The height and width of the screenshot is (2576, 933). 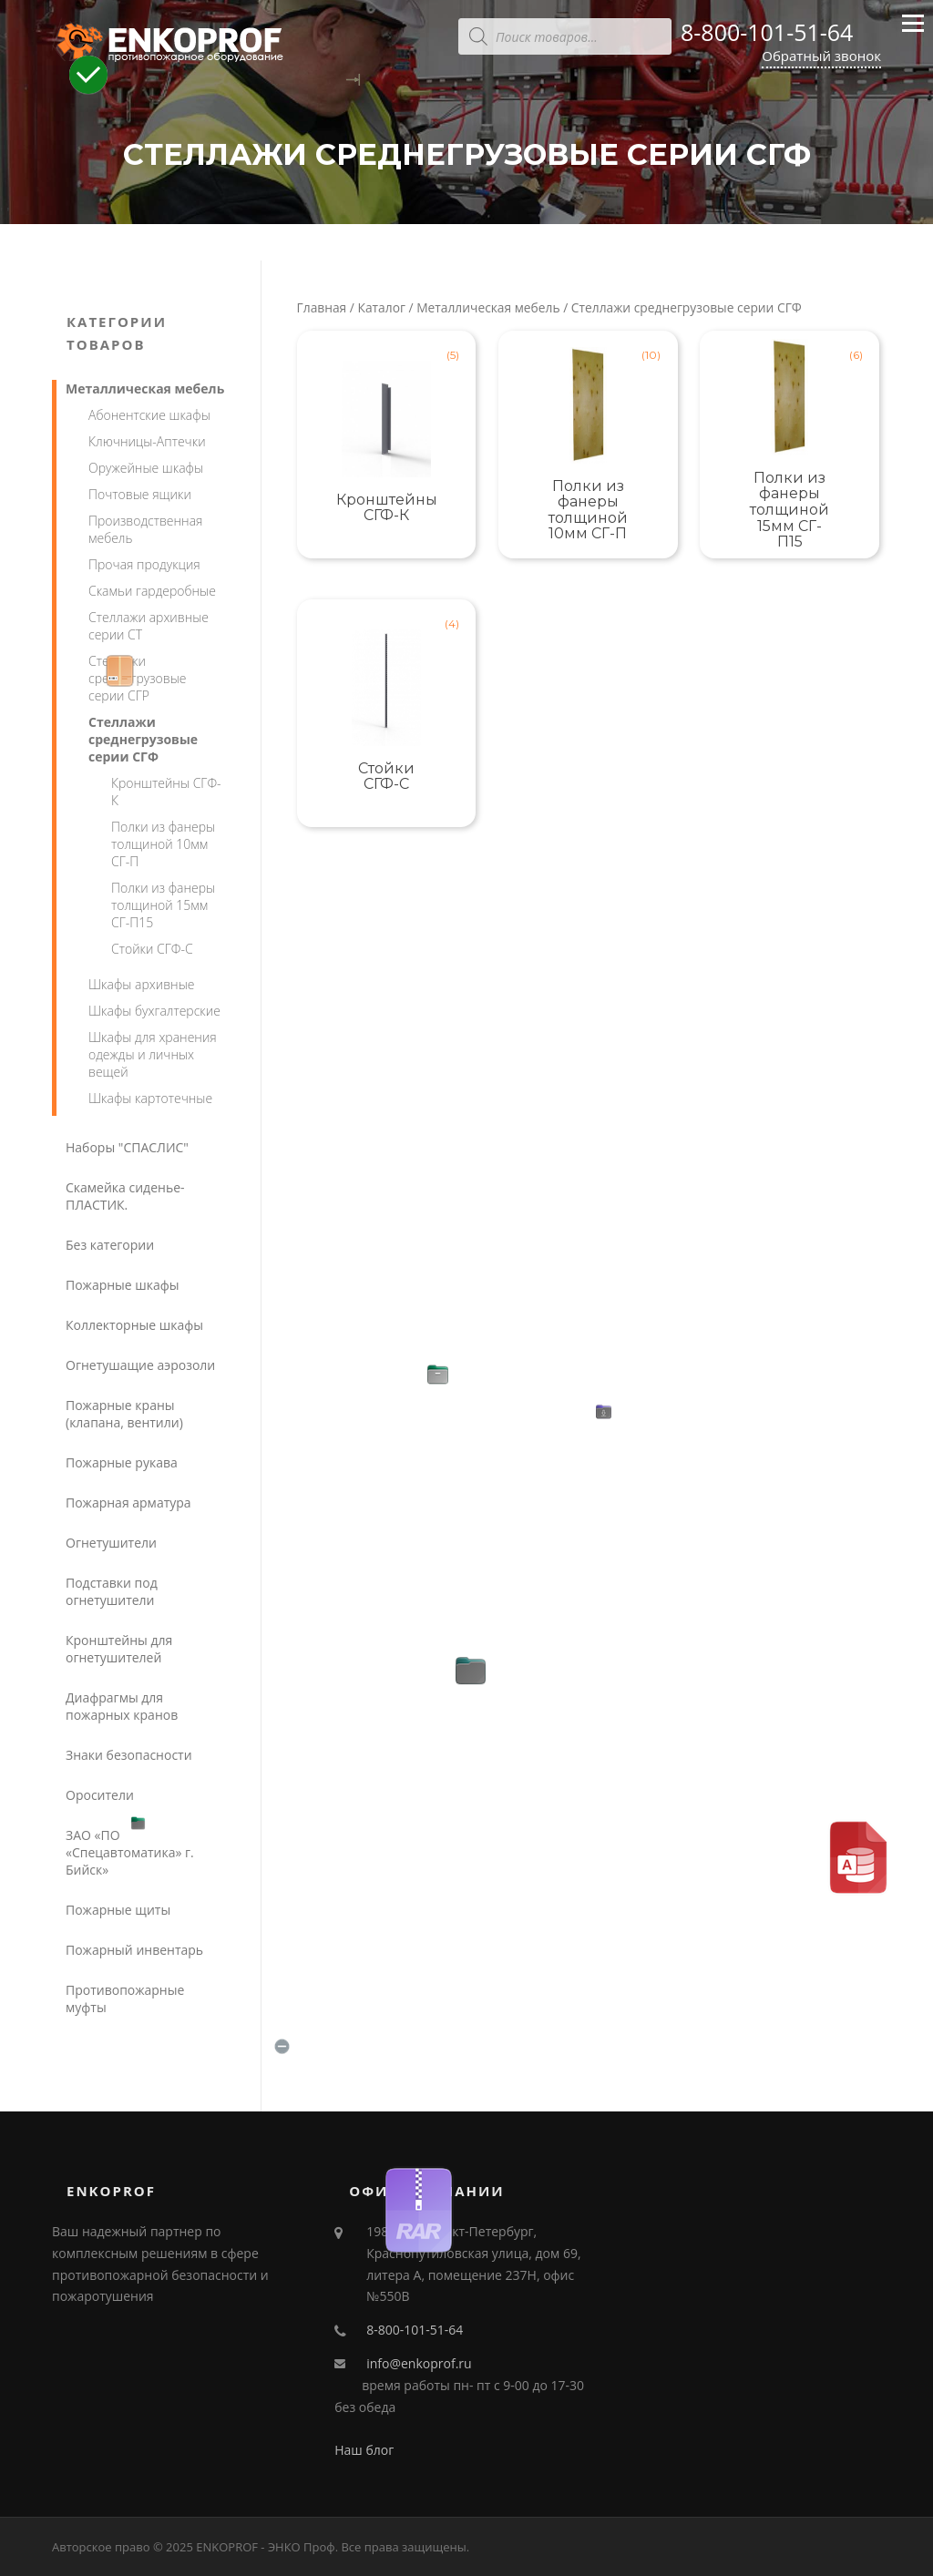 I want to click on open folder to view contents, so click(x=470, y=1670).